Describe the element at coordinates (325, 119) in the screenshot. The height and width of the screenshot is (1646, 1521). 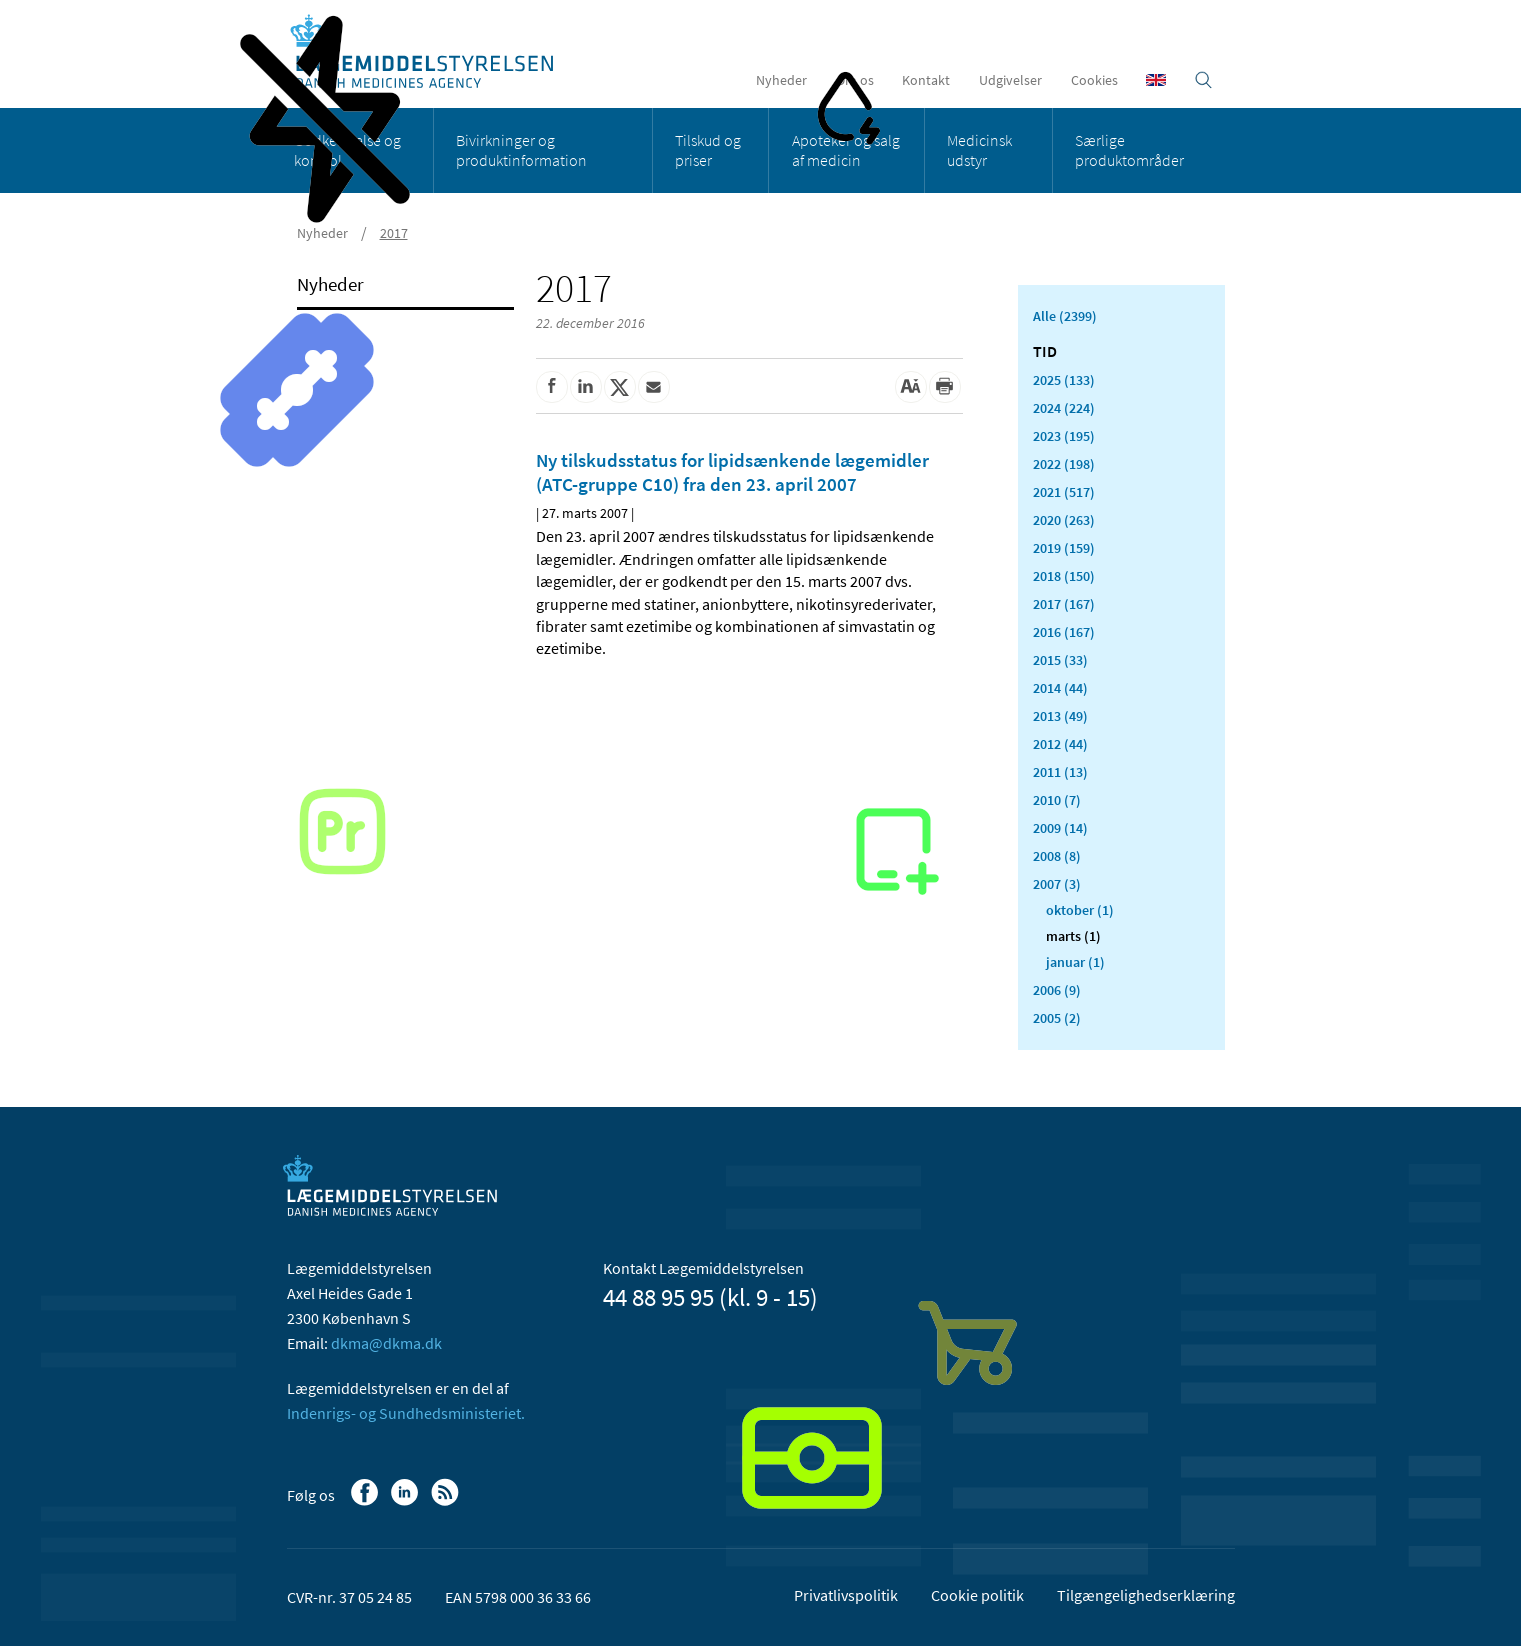
I see `disable camera flash` at that location.